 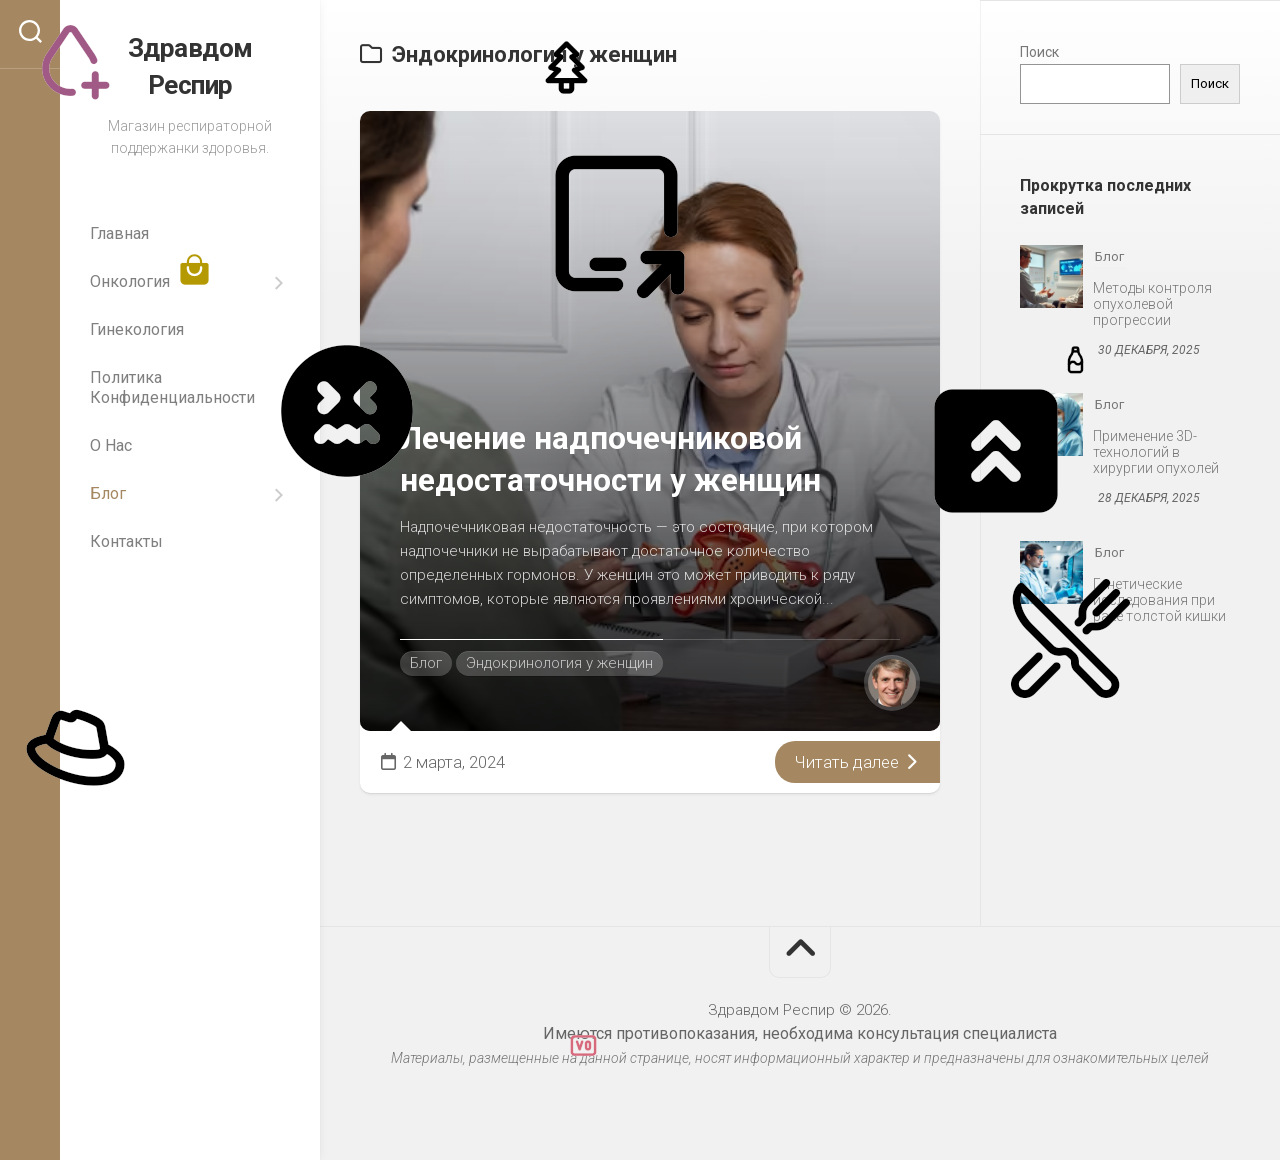 What do you see at coordinates (70, 60) in the screenshot?
I see `add water or hydration reminder` at bounding box center [70, 60].